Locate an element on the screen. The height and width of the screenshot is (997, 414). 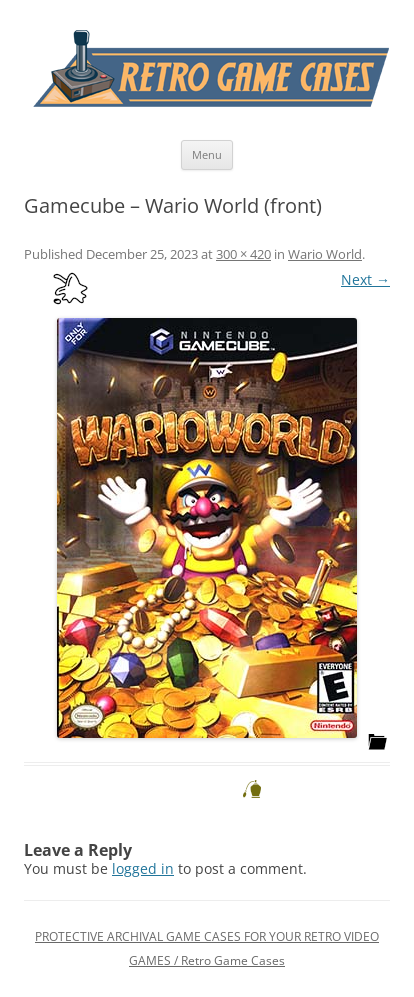
browse fragrance or perfume items is located at coordinates (252, 789).